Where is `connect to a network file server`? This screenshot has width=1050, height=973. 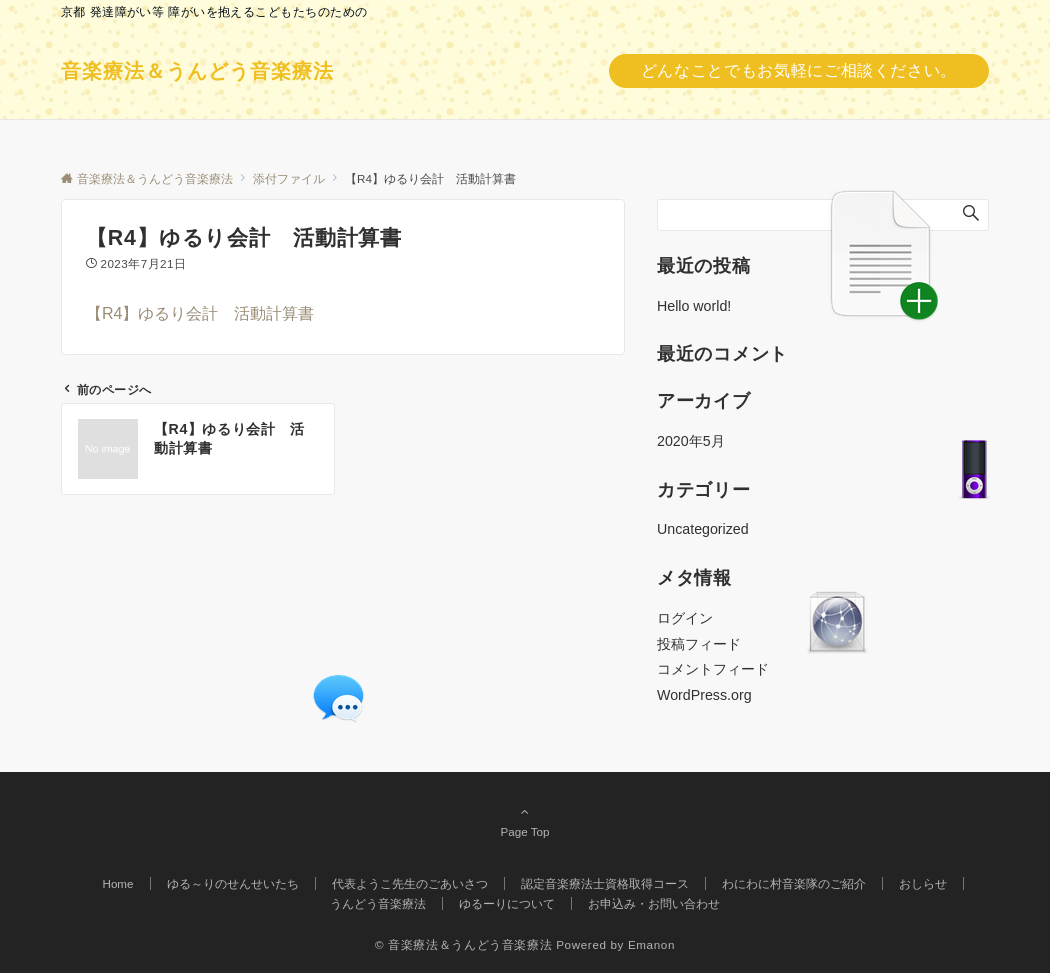 connect to a network file server is located at coordinates (837, 622).